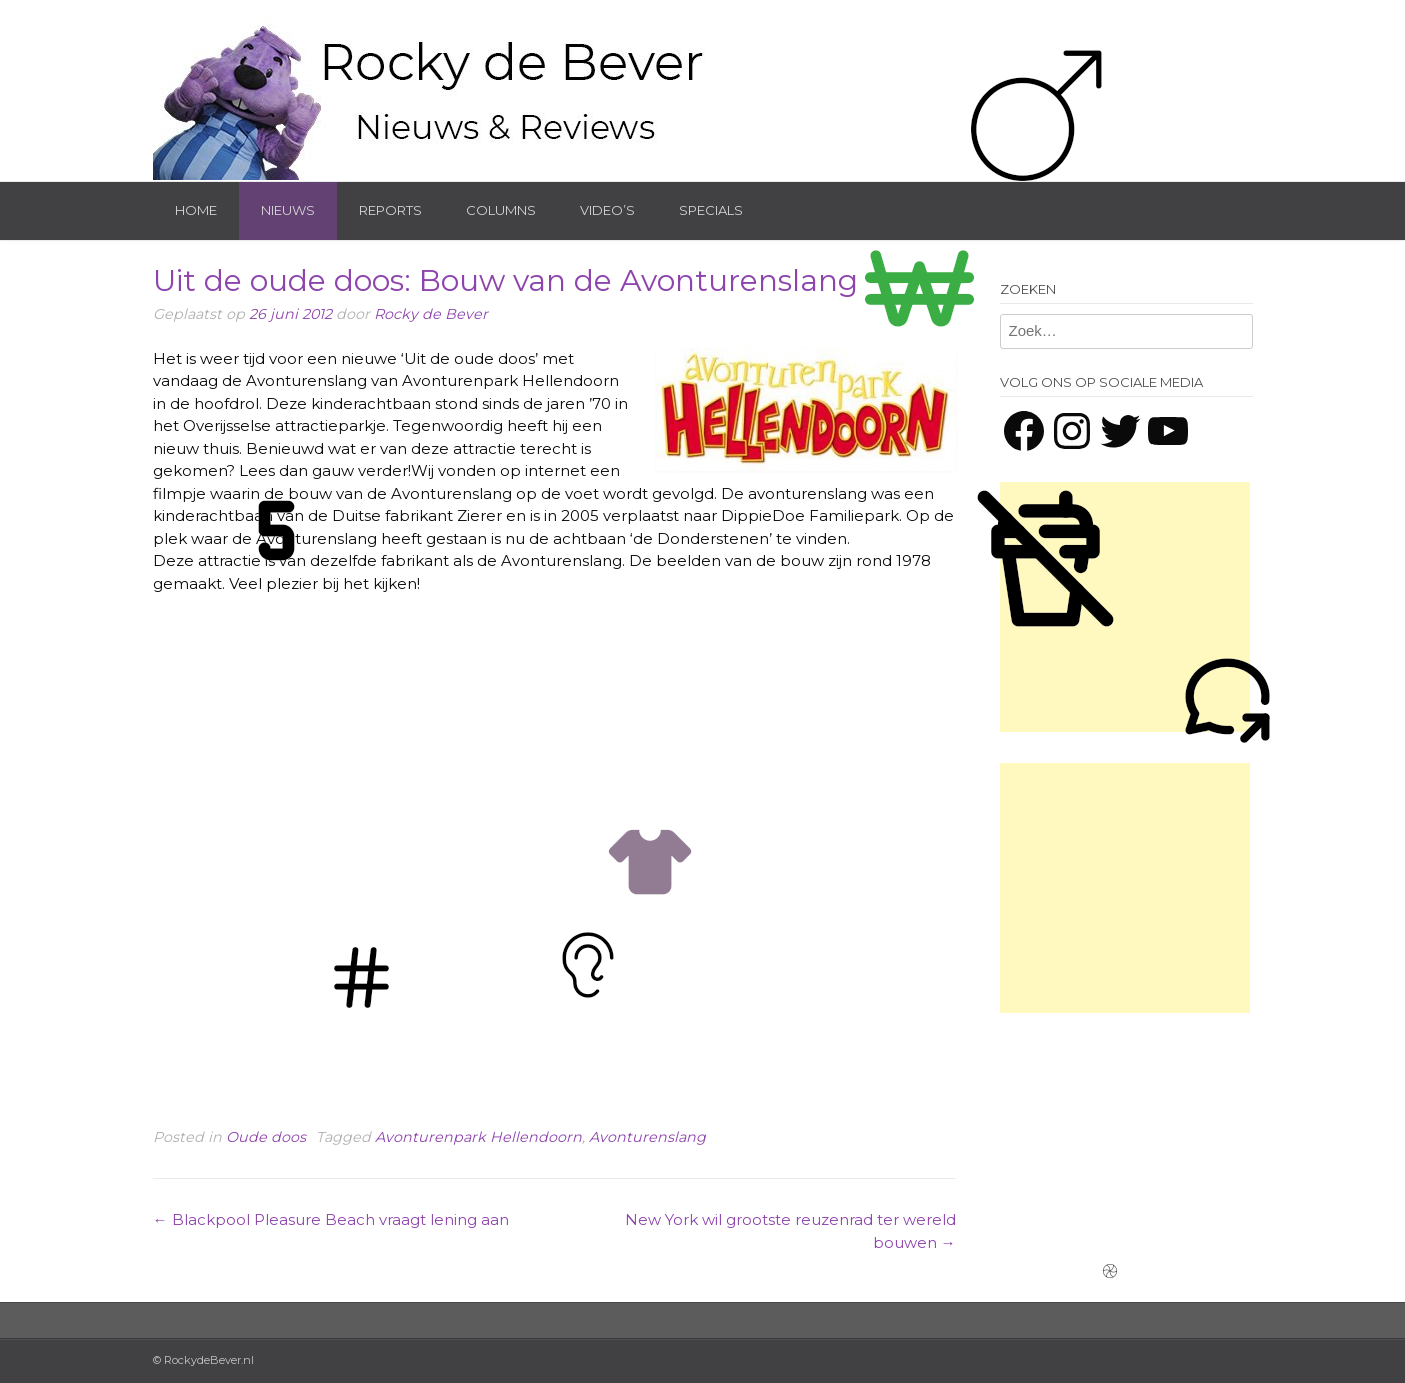 The height and width of the screenshot is (1383, 1405). Describe the element at coordinates (1039, 113) in the screenshot. I see `indicates male gender selection` at that location.